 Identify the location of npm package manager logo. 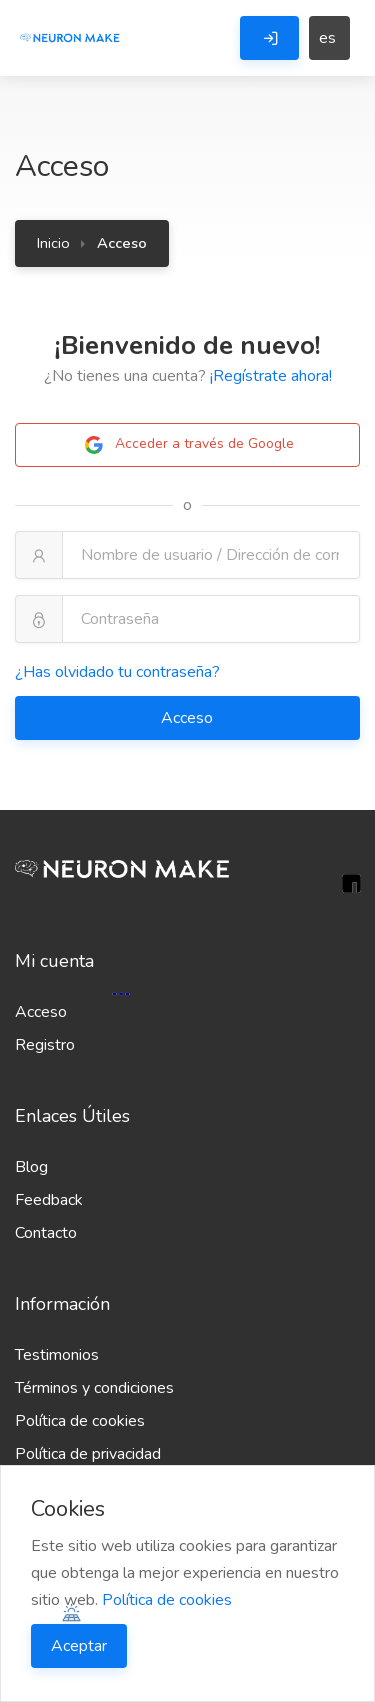
(351, 883).